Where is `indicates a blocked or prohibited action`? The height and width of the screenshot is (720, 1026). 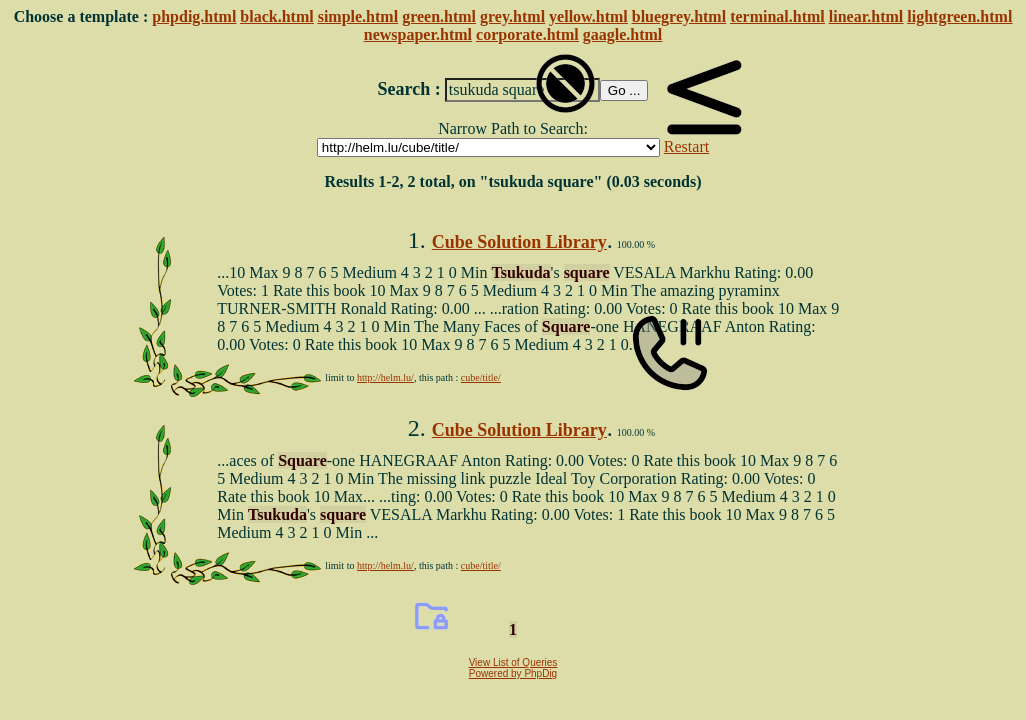 indicates a blocked or prohibited action is located at coordinates (565, 83).